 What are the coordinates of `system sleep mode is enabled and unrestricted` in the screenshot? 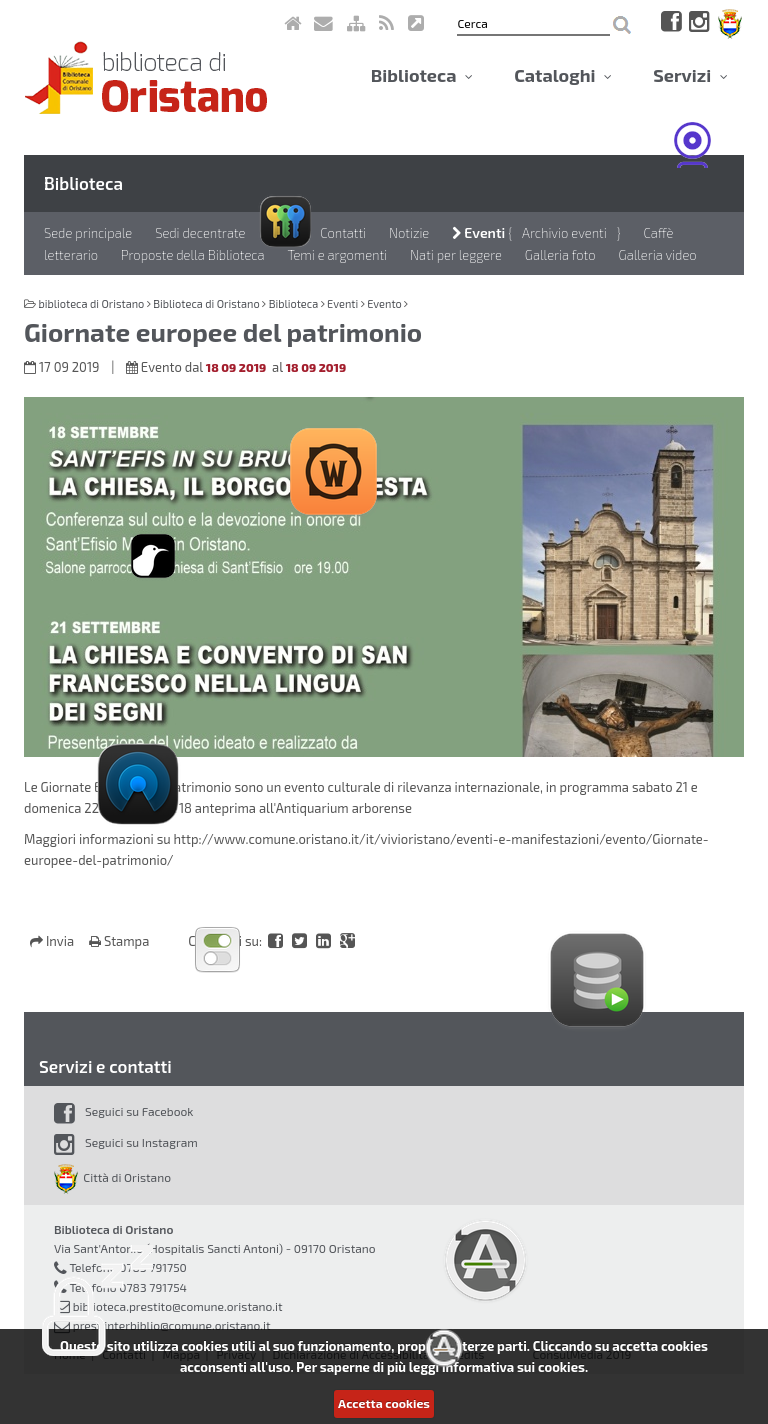 It's located at (97, 1300).